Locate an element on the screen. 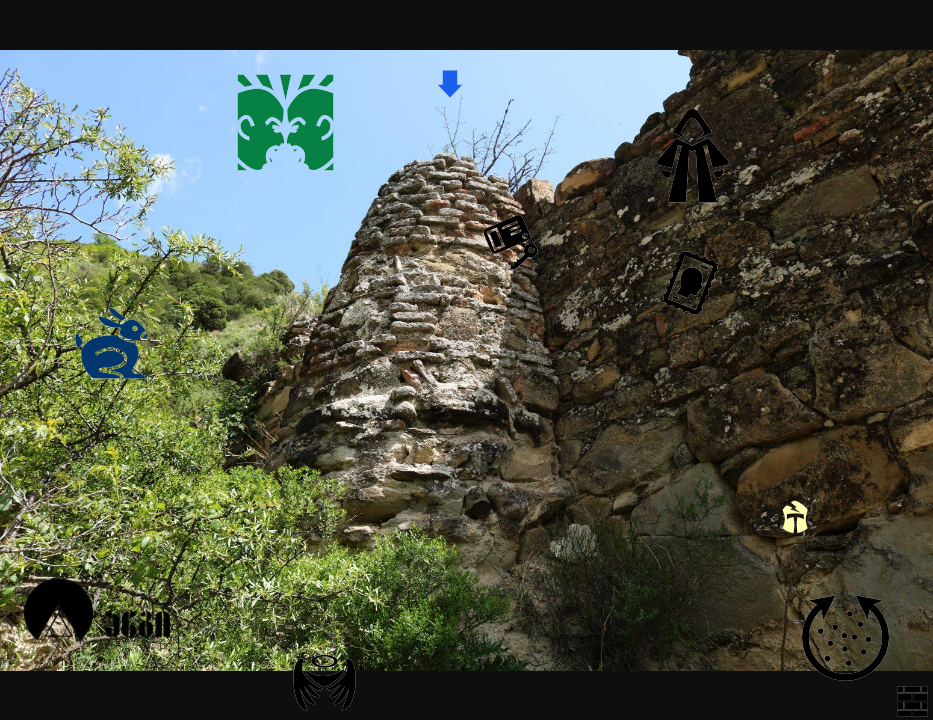 The width and height of the screenshot is (933, 720). select angel costume or outfit is located at coordinates (324, 685).